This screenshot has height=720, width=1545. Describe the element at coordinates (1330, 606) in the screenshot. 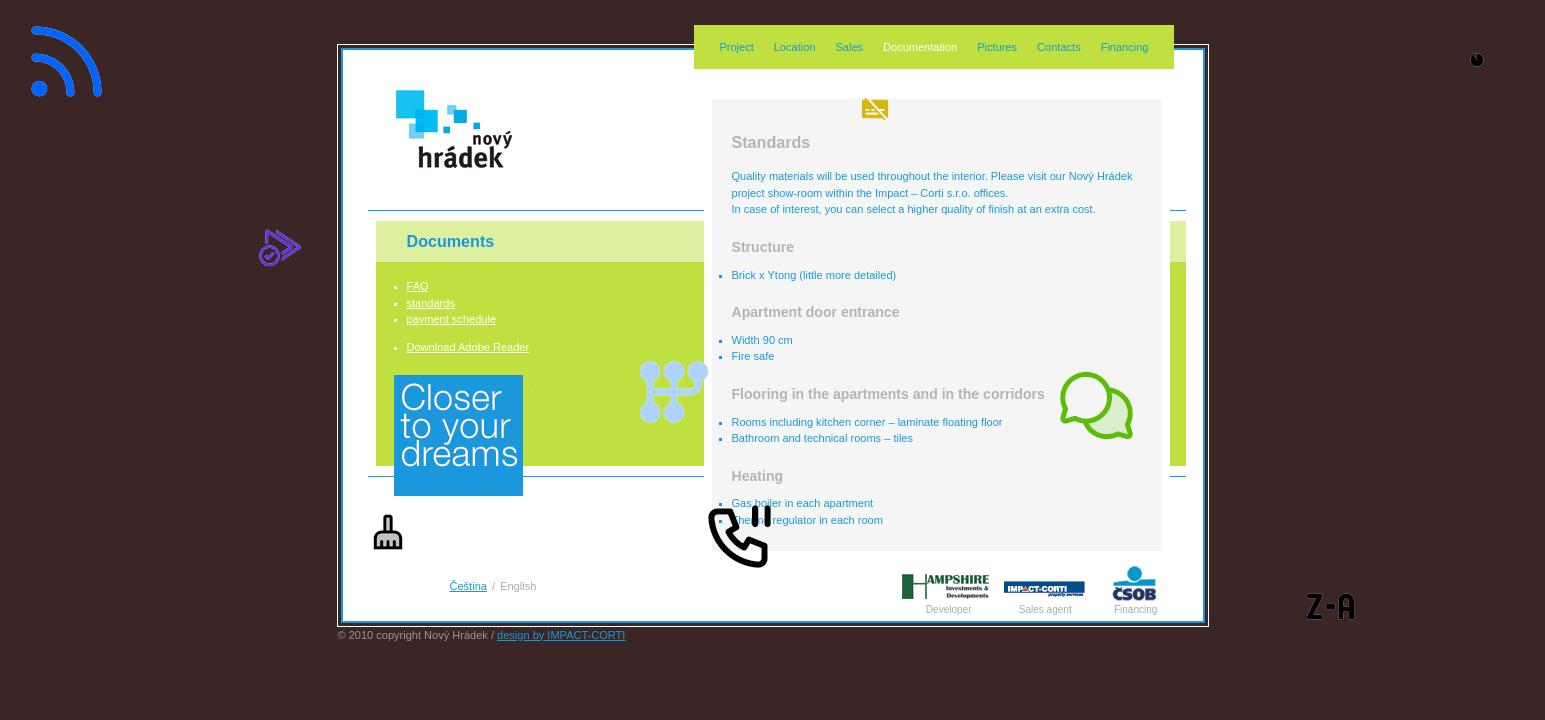

I see `sort items in reverse alphabetical order` at that location.